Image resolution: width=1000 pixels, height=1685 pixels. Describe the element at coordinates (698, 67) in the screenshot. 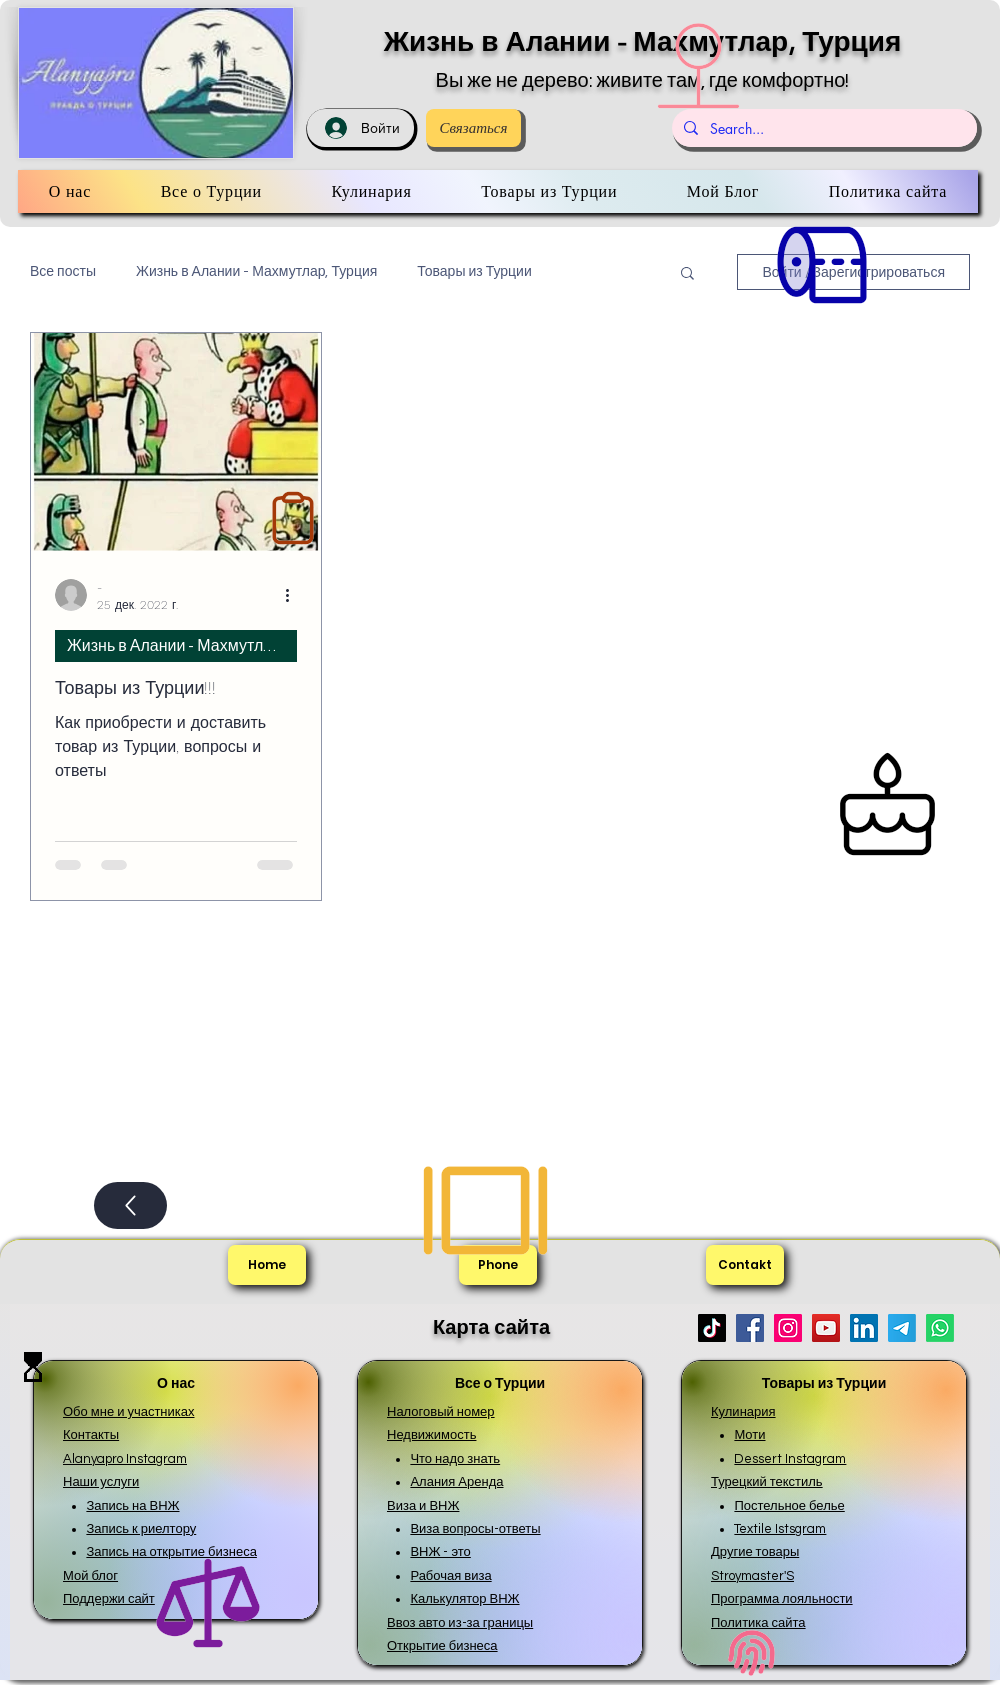

I see `mark a location on the map` at that location.